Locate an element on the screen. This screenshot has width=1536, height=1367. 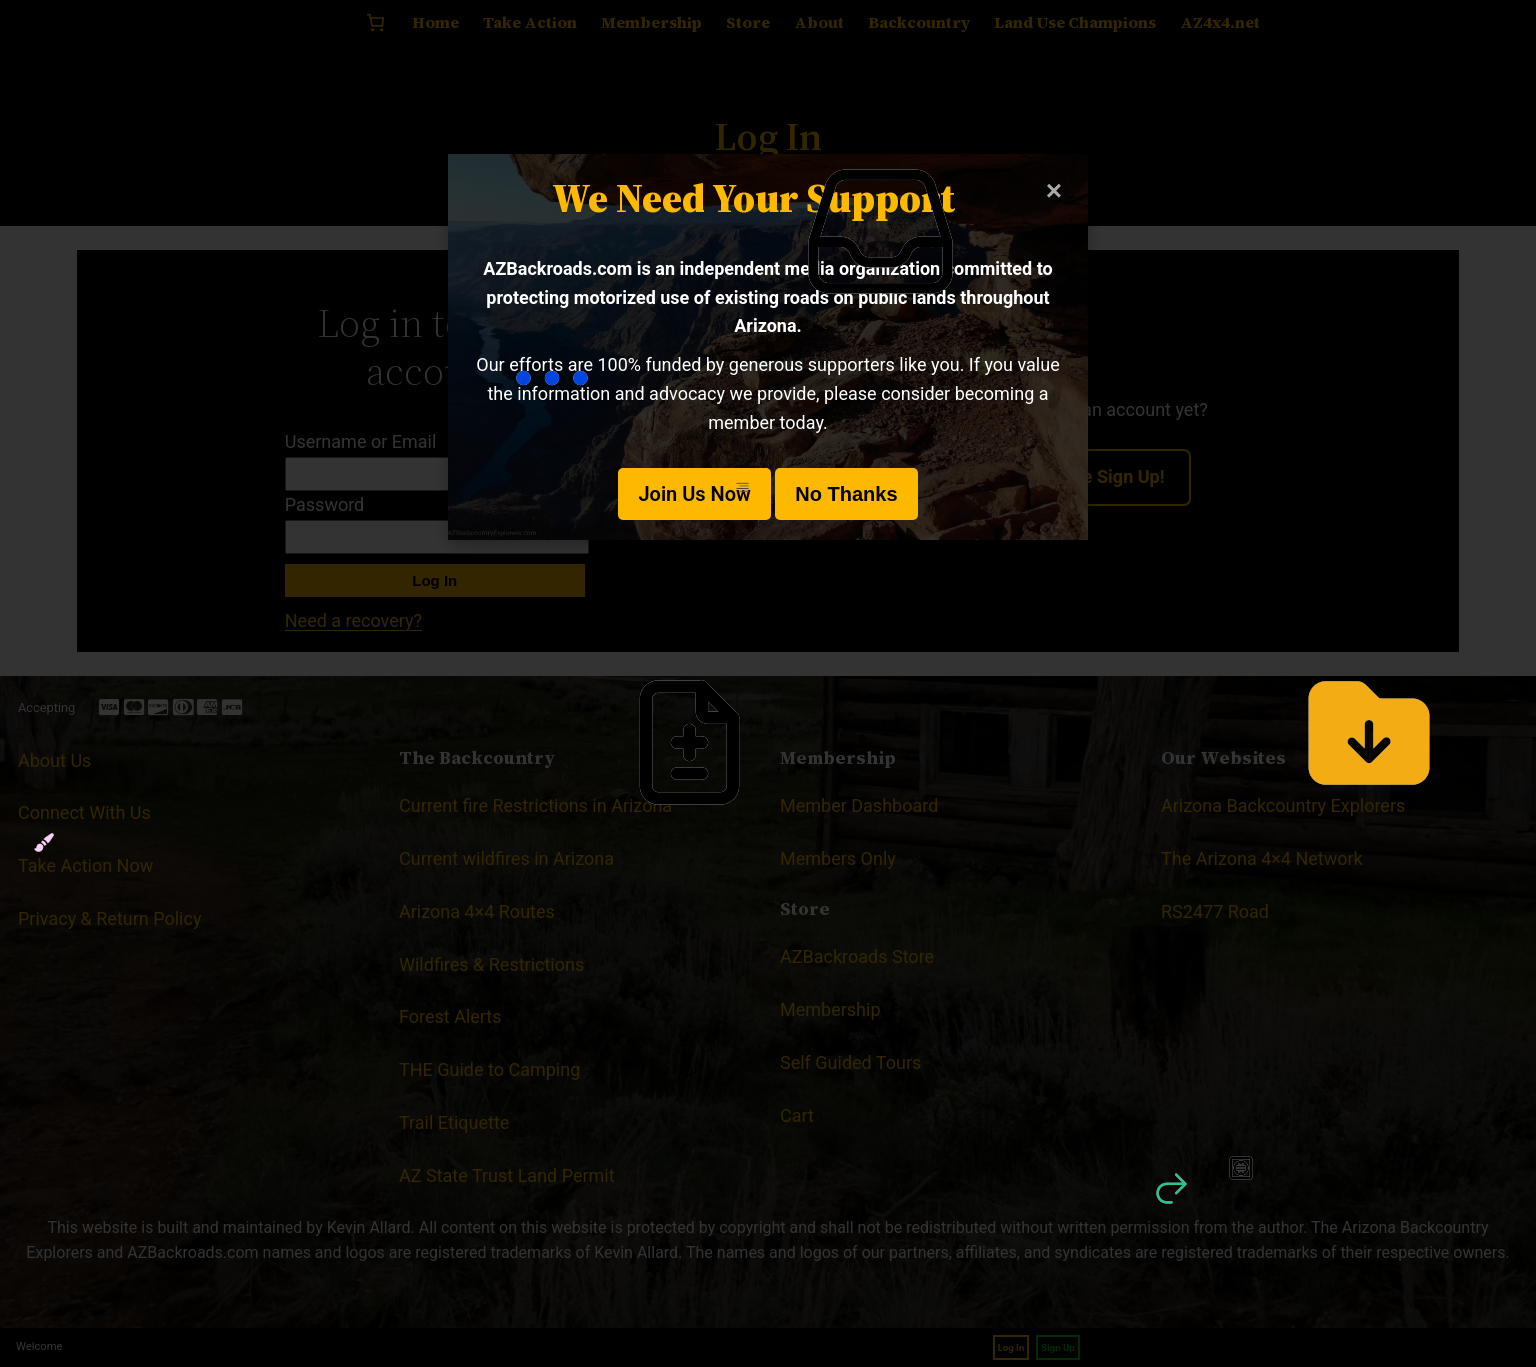
access heating and cooling controls is located at coordinates (1241, 1168).